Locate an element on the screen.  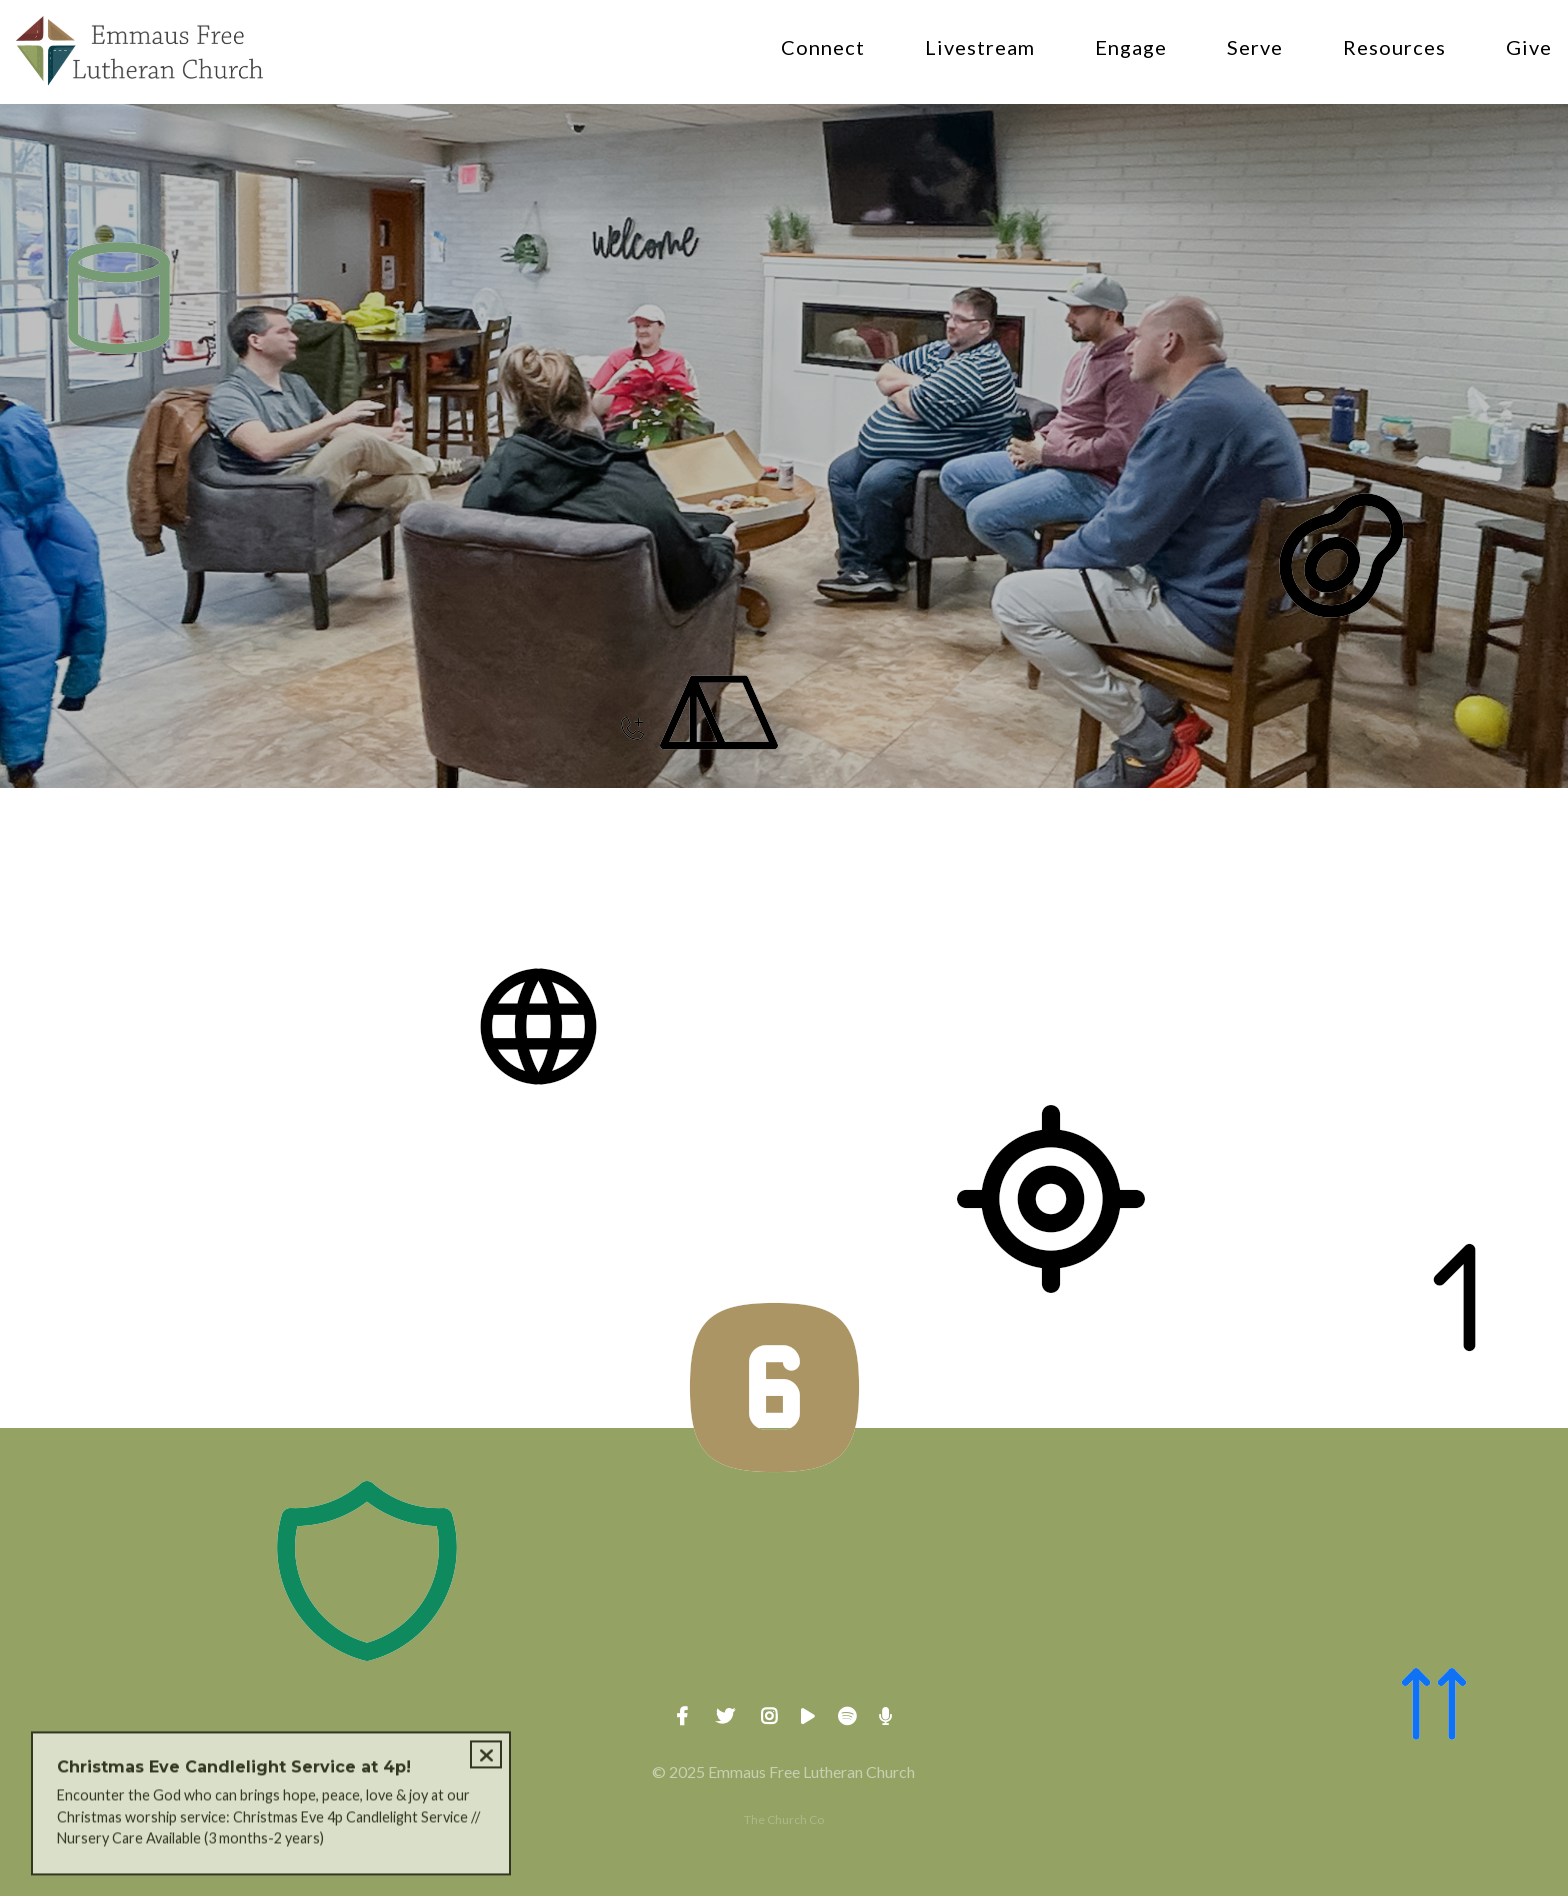
indicates step 6 in a multi-step process is located at coordinates (774, 1387).